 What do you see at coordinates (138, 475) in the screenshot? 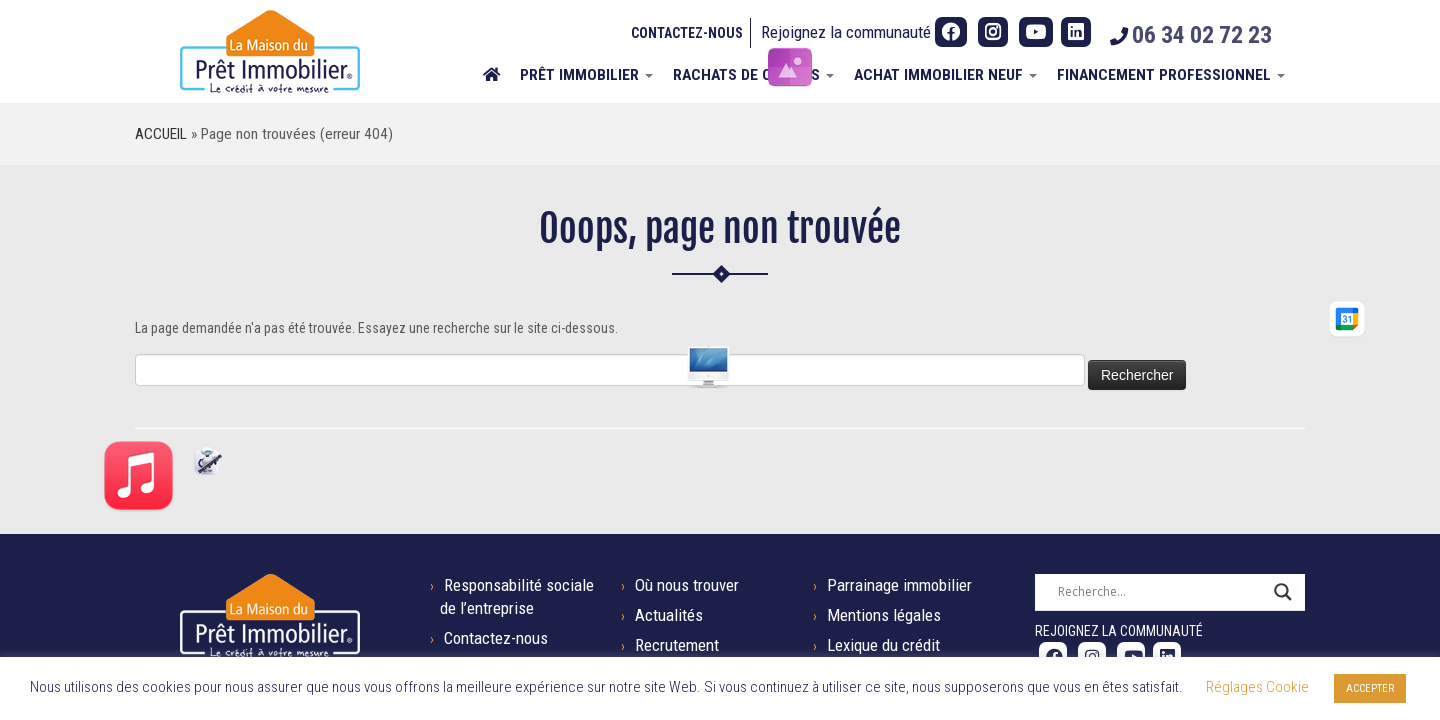
I see `open apple music app` at bounding box center [138, 475].